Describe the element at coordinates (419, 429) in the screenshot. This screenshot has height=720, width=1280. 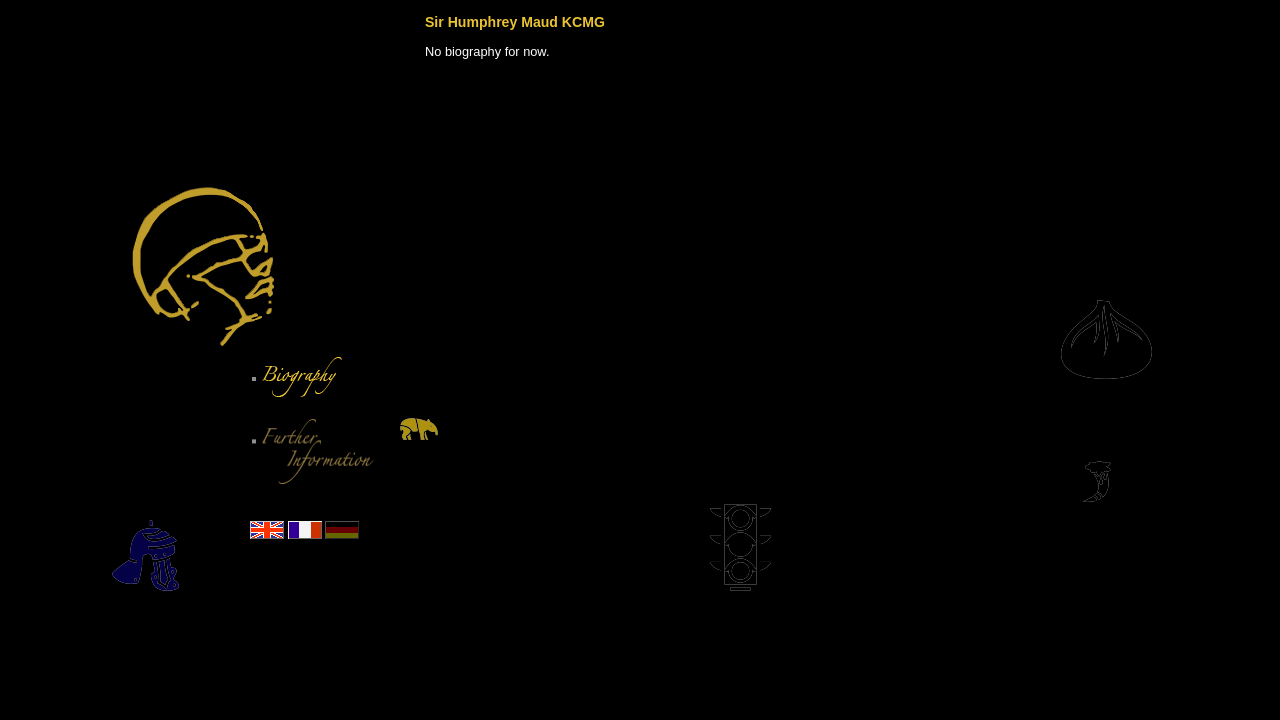
I see `tapir animal icon for wildlife or nature-themed game` at that location.